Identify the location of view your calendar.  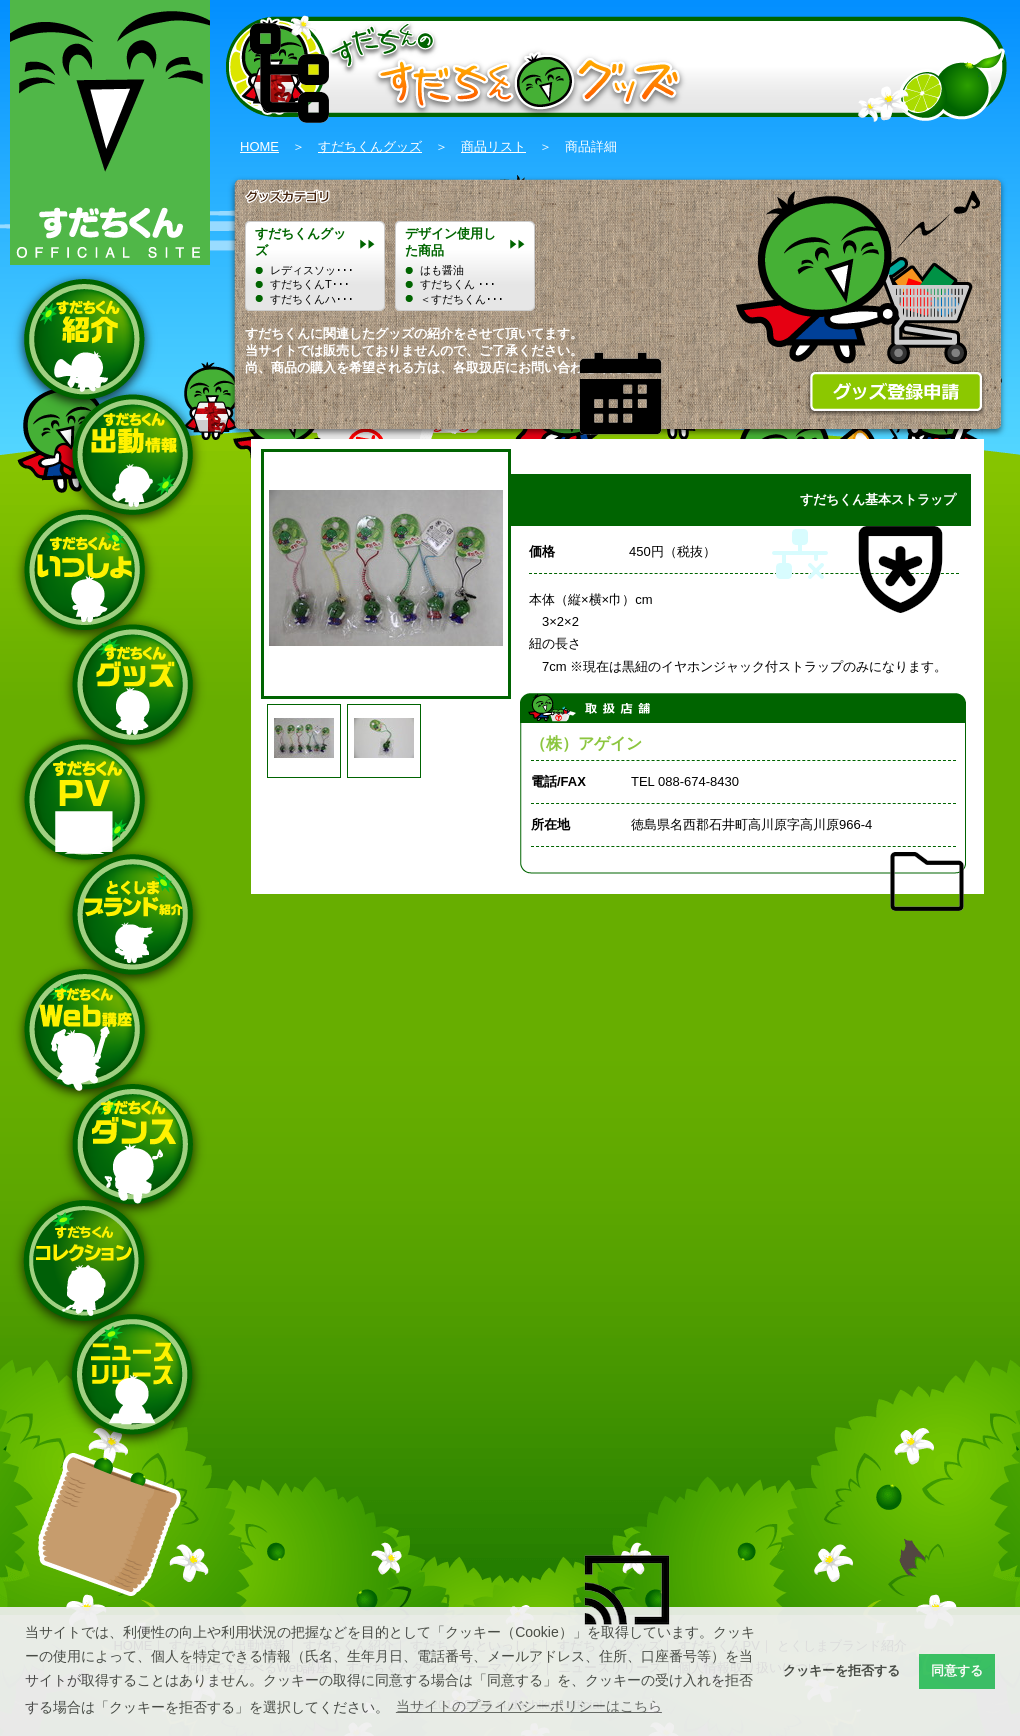
(620, 393).